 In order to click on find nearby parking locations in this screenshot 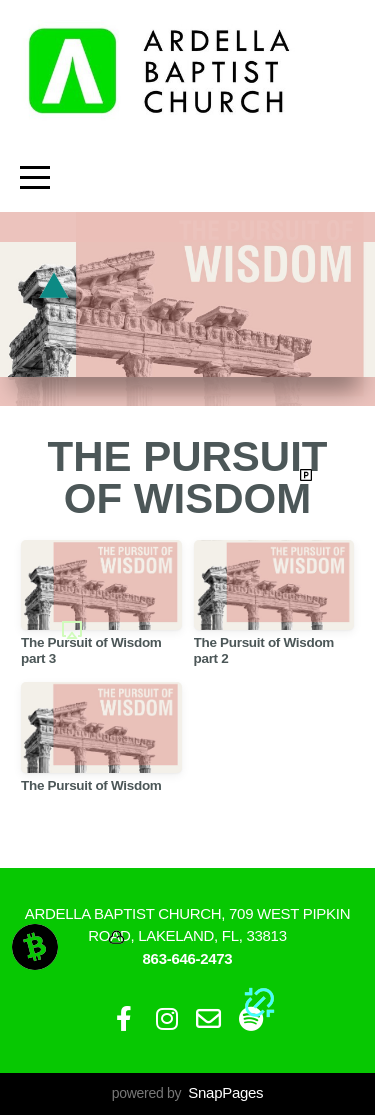, I will do `click(306, 475)`.